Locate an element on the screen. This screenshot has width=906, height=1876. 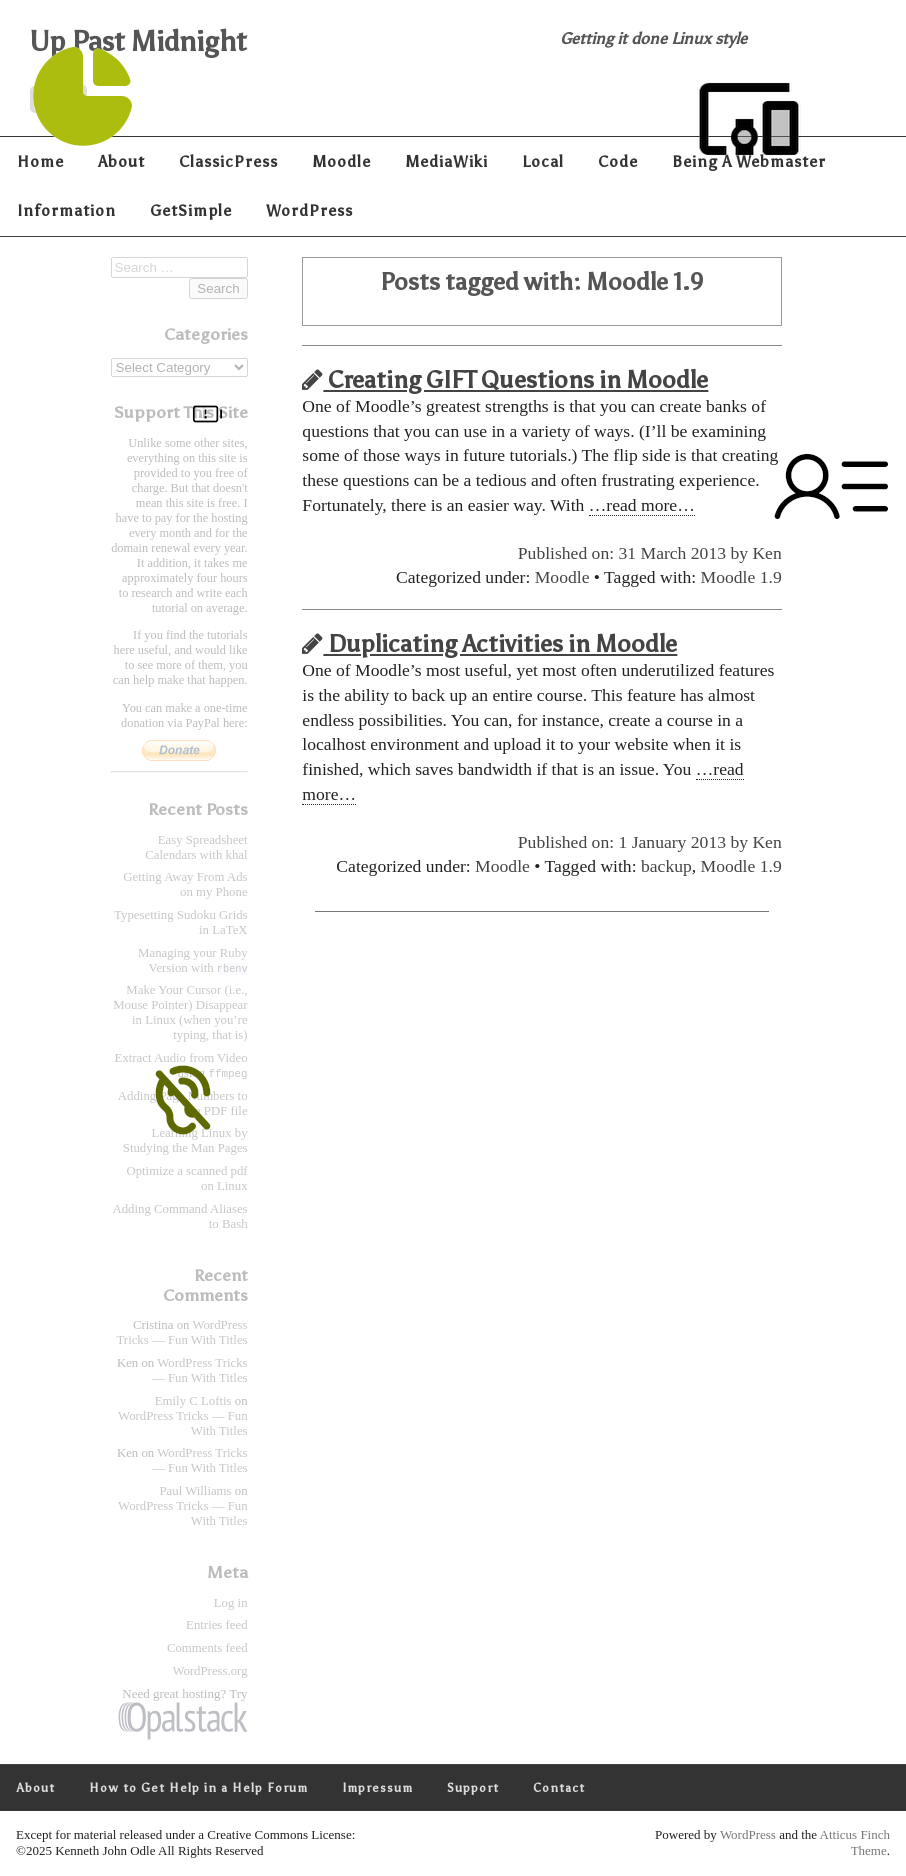
indicates low battery warning is located at coordinates (207, 414).